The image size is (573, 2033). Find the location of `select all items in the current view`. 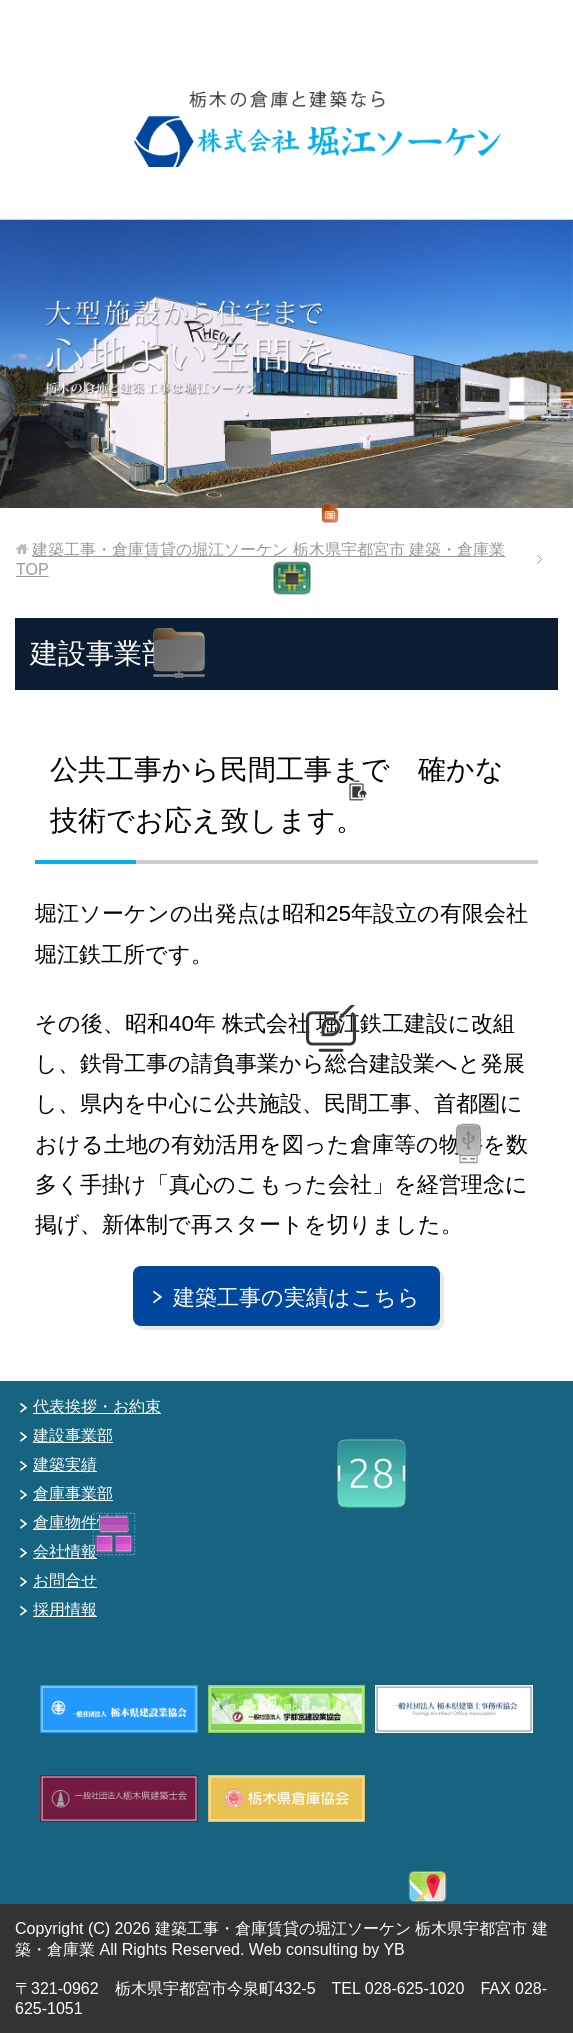

select all items in the current view is located at coordinates (114, 1534).